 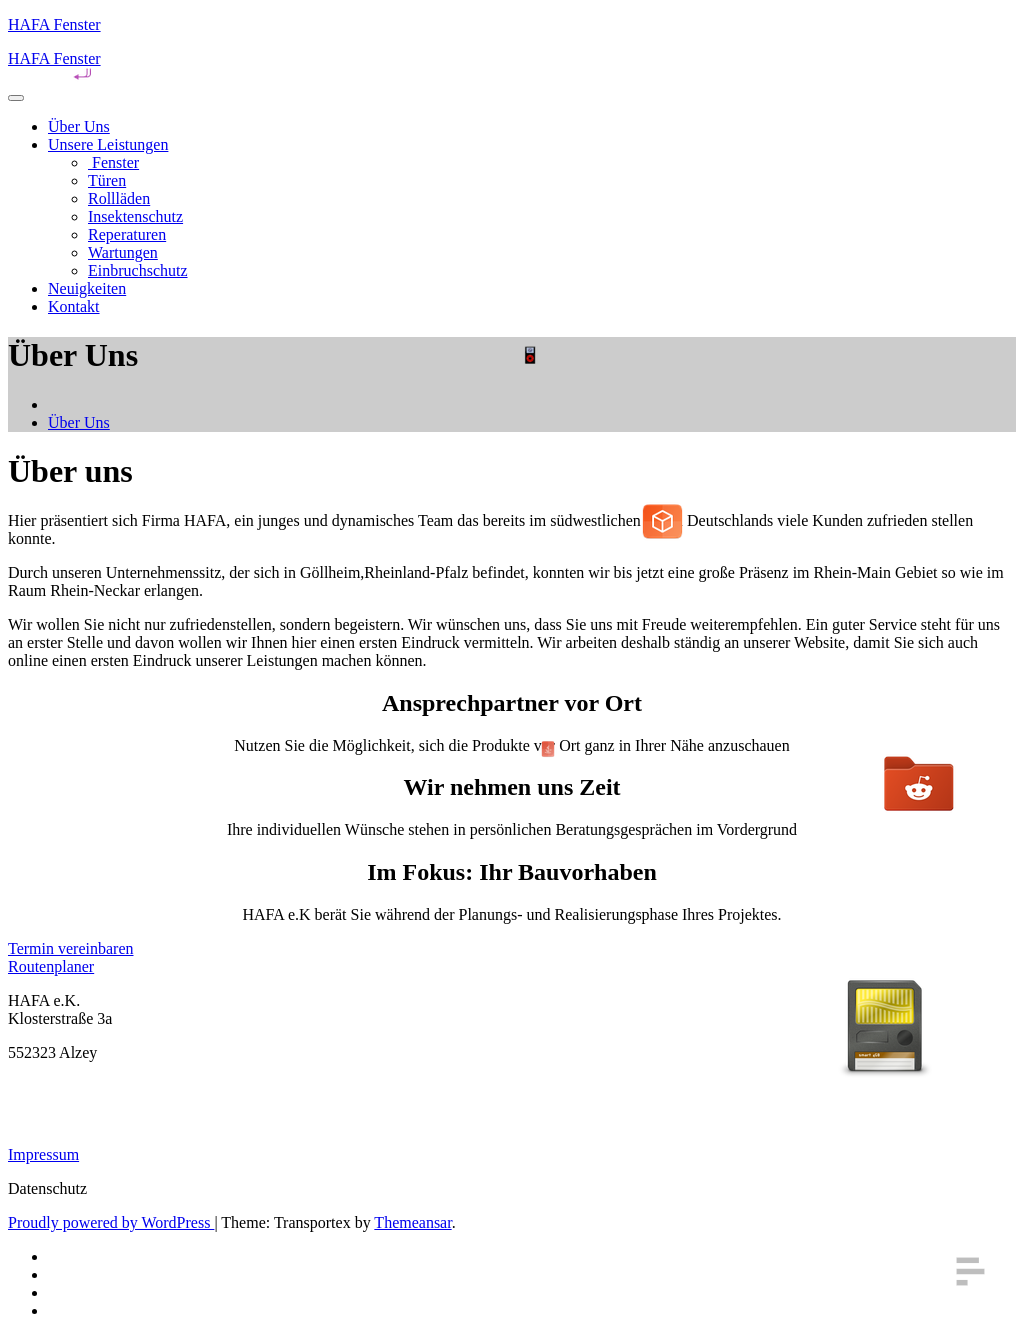 I want to click on align text to the left margin, so click(x=970, y=1271).